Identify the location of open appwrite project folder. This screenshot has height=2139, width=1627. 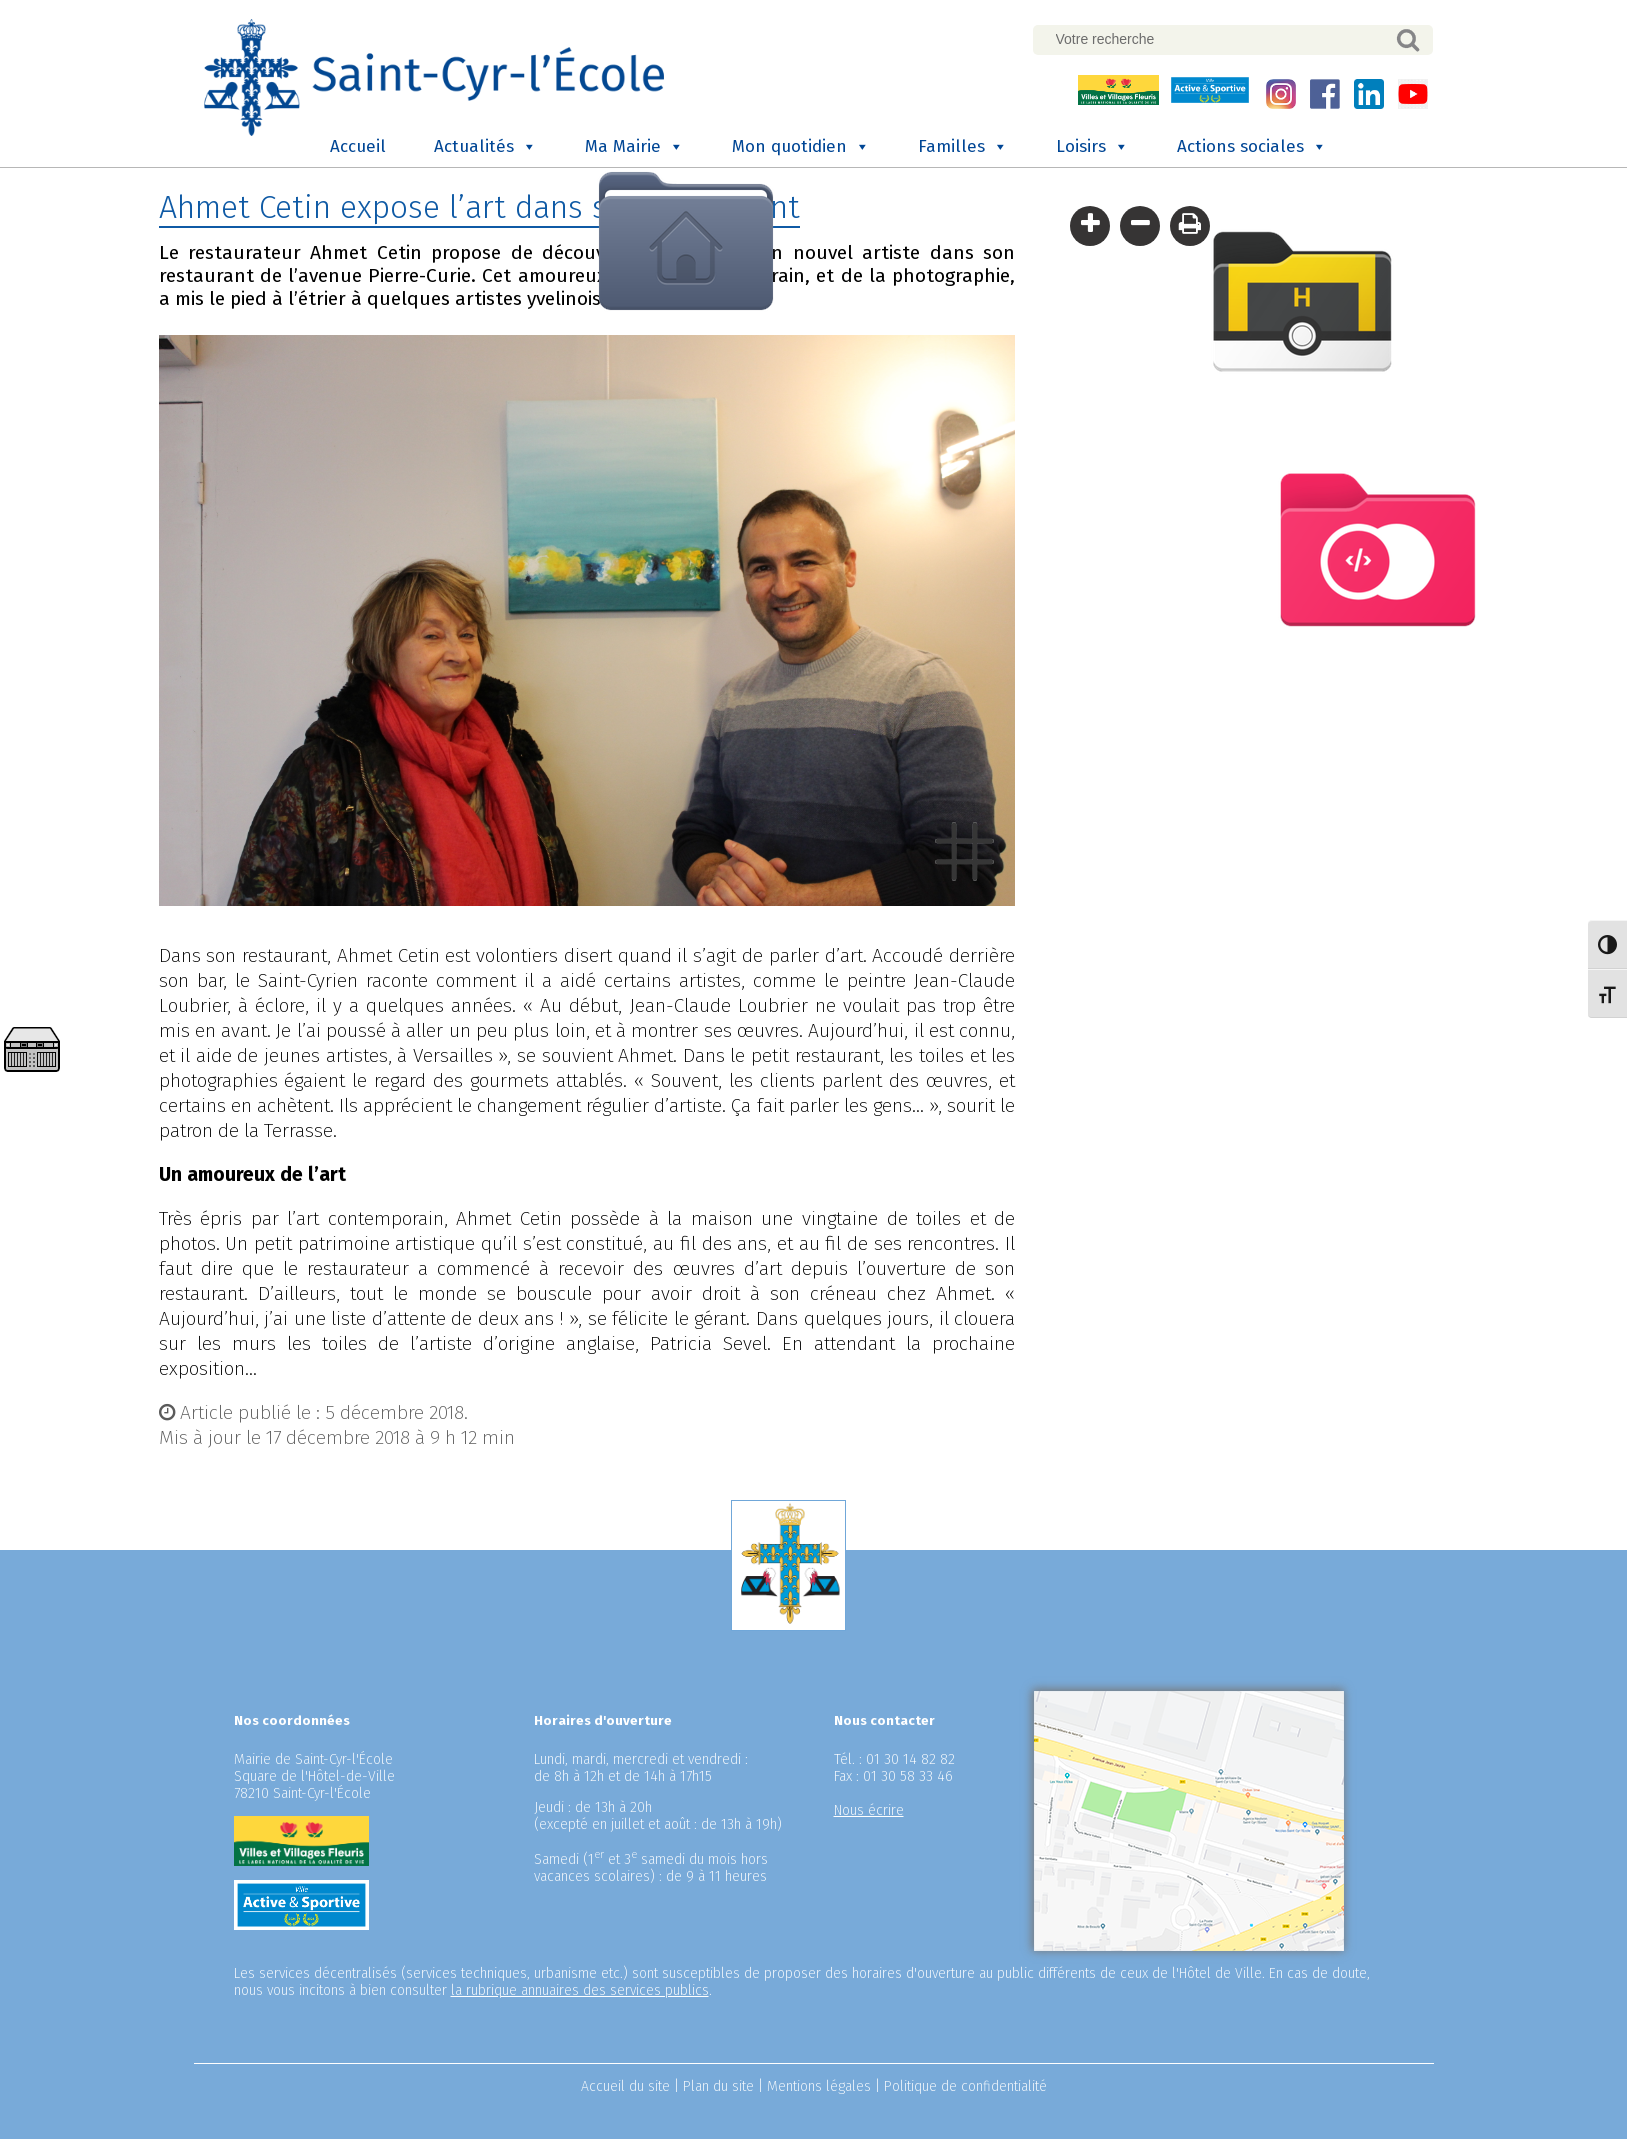
(1377, 555).